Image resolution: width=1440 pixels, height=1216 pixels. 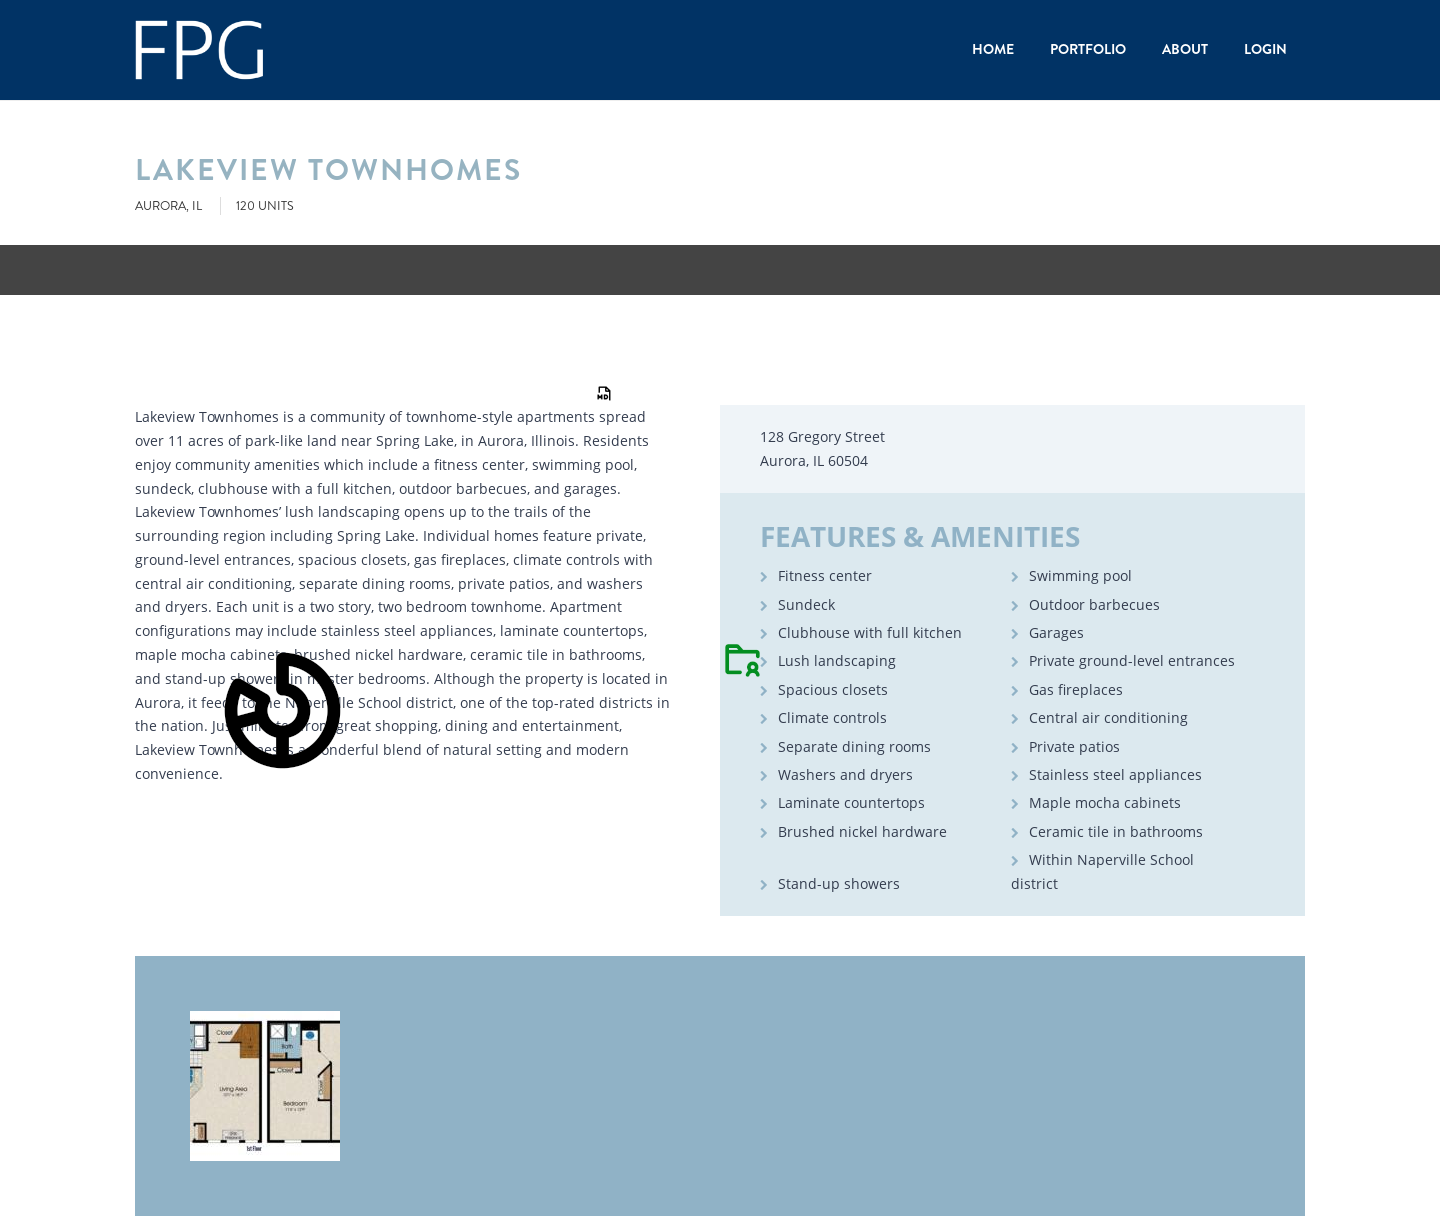 What do you see at coordinates (604, 393) in the screenshot?
I see `open a markdown file` at bounding box center [604, 393].